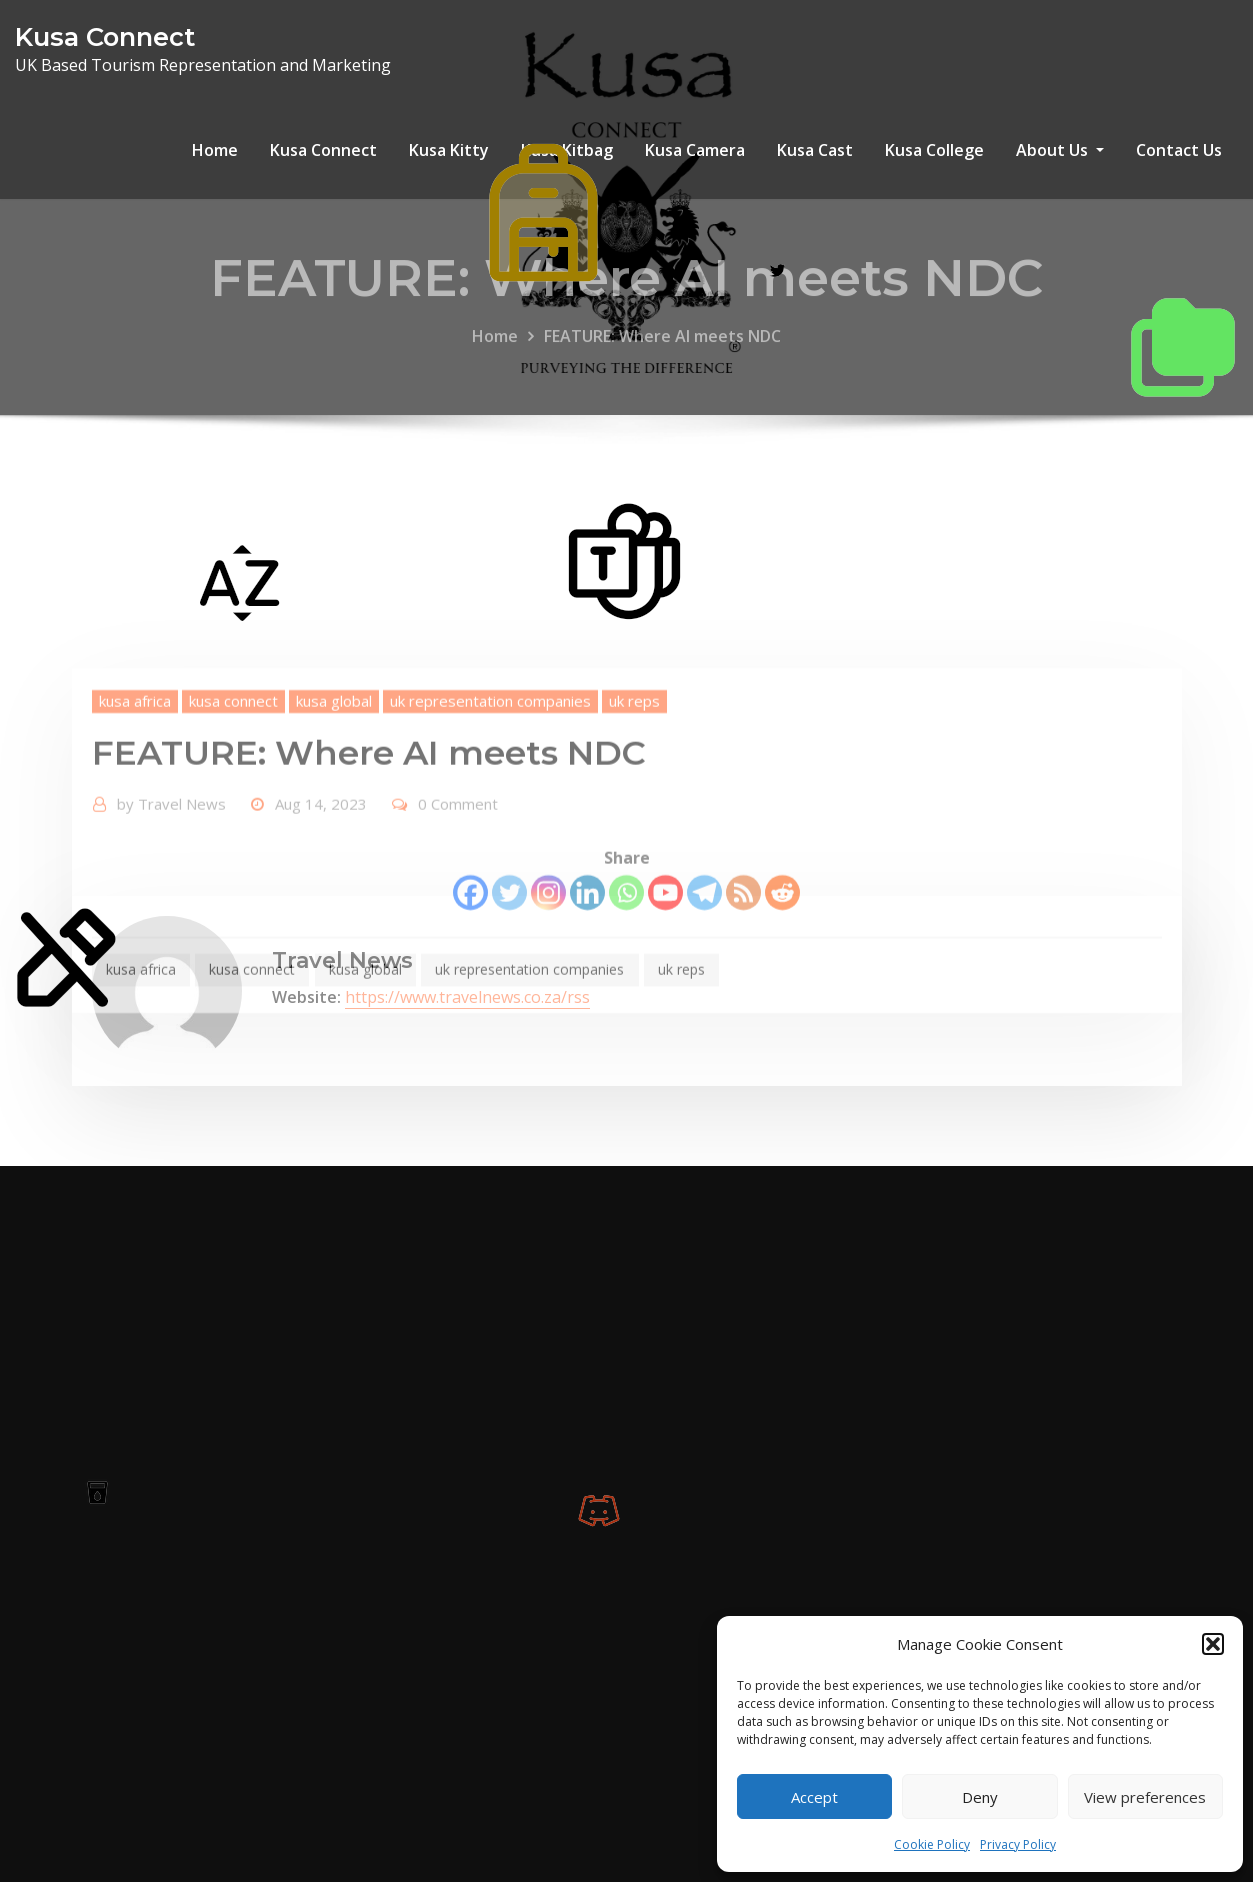 The height and width of the screenshot is (1882, 1253). Describe the element at coordinates (543, 217) in the screenshot. I see `access your saved items or inventory` at that location.